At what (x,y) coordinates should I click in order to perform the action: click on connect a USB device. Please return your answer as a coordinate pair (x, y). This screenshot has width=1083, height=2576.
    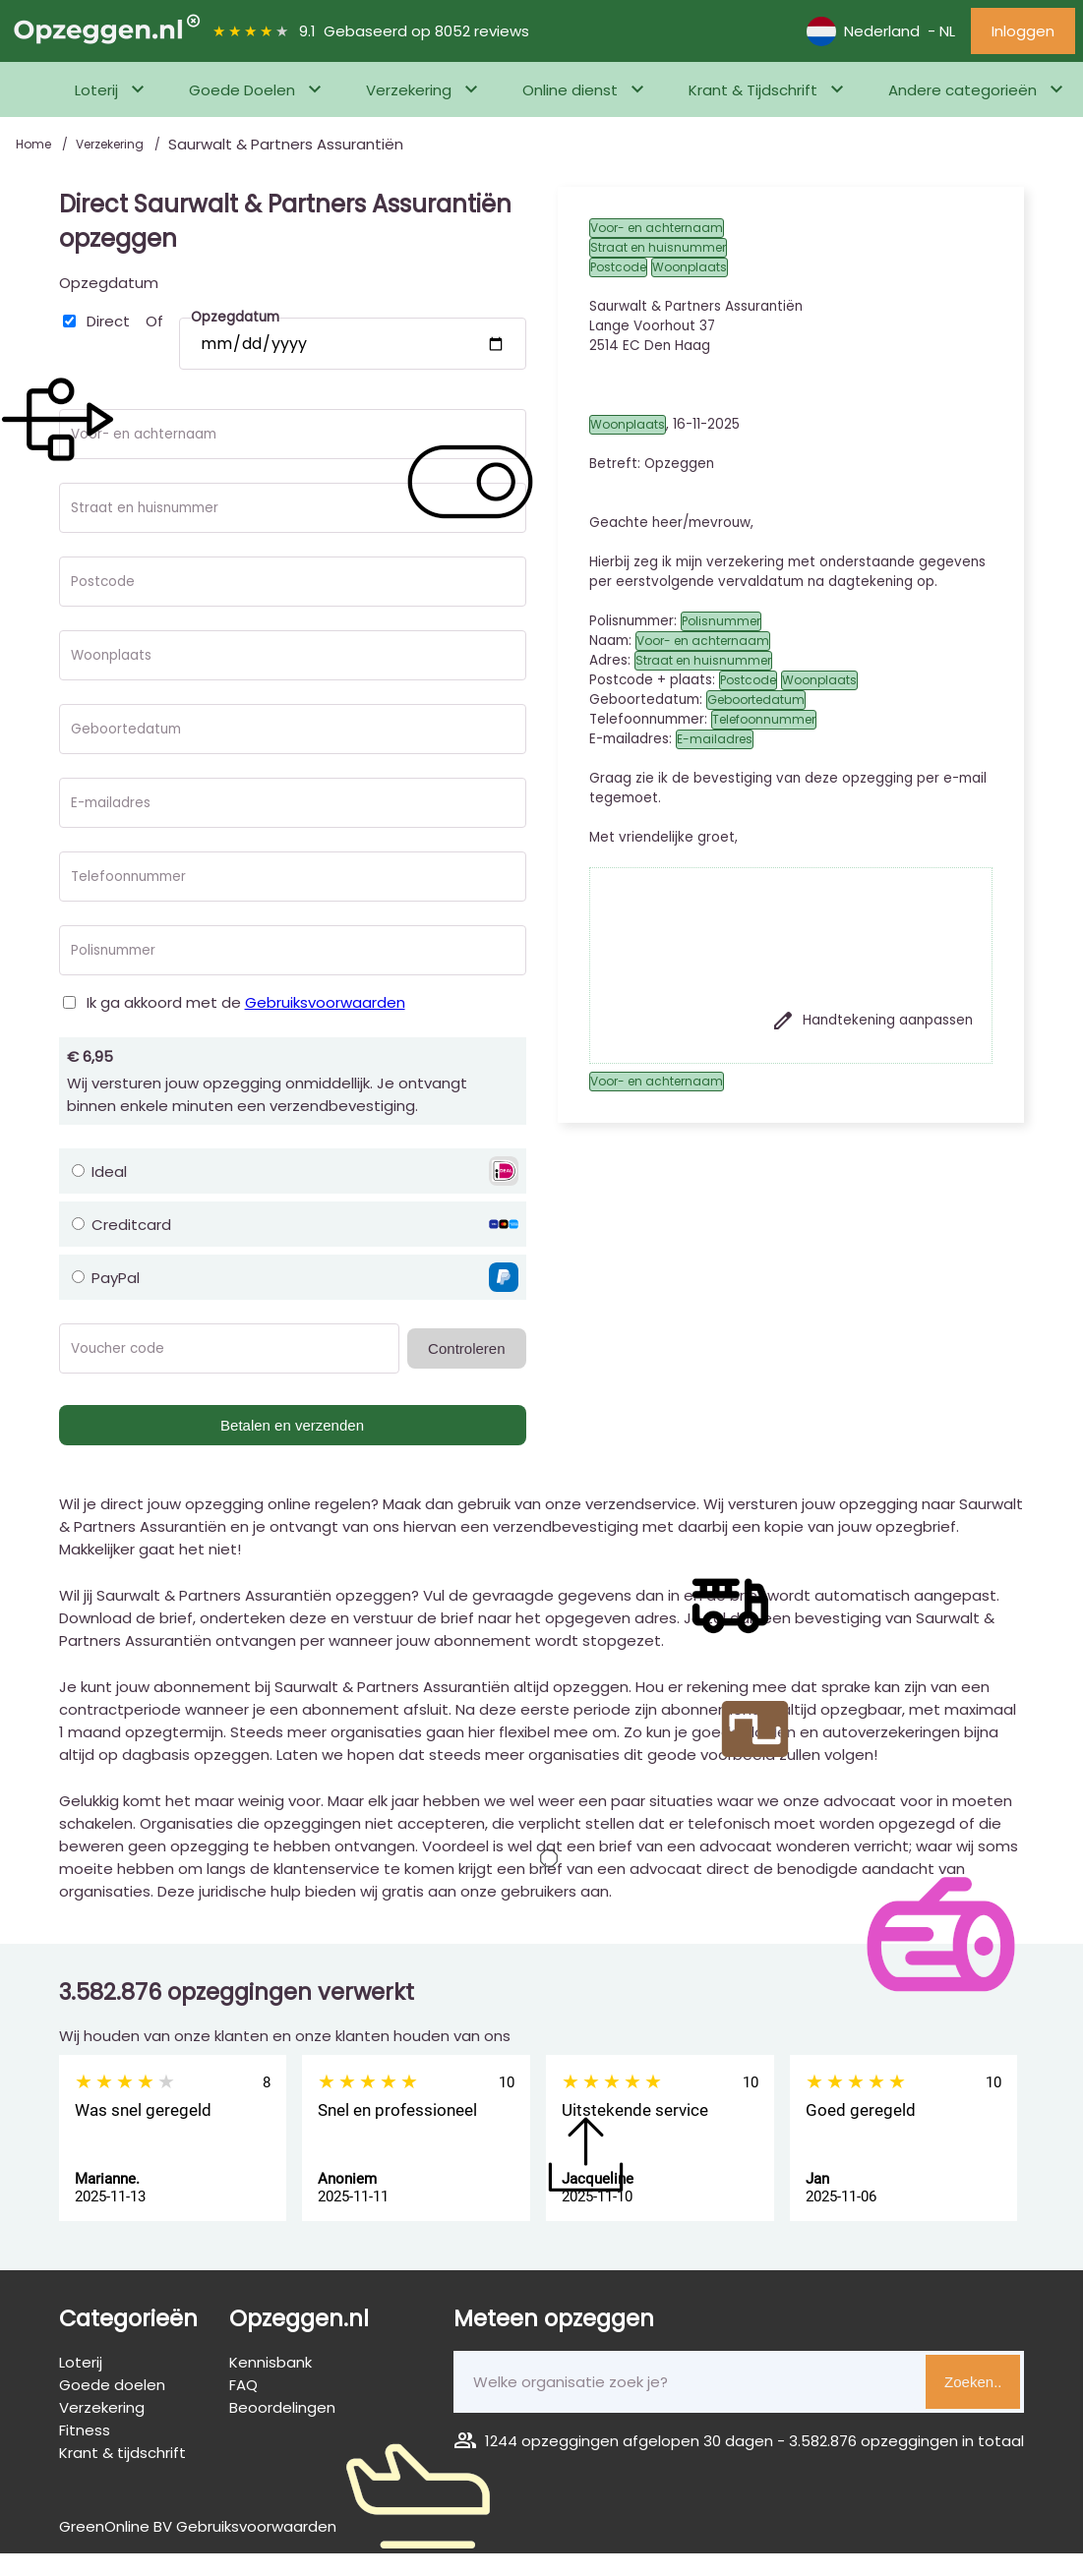
    Looking at the image, I should click on (57, 419).